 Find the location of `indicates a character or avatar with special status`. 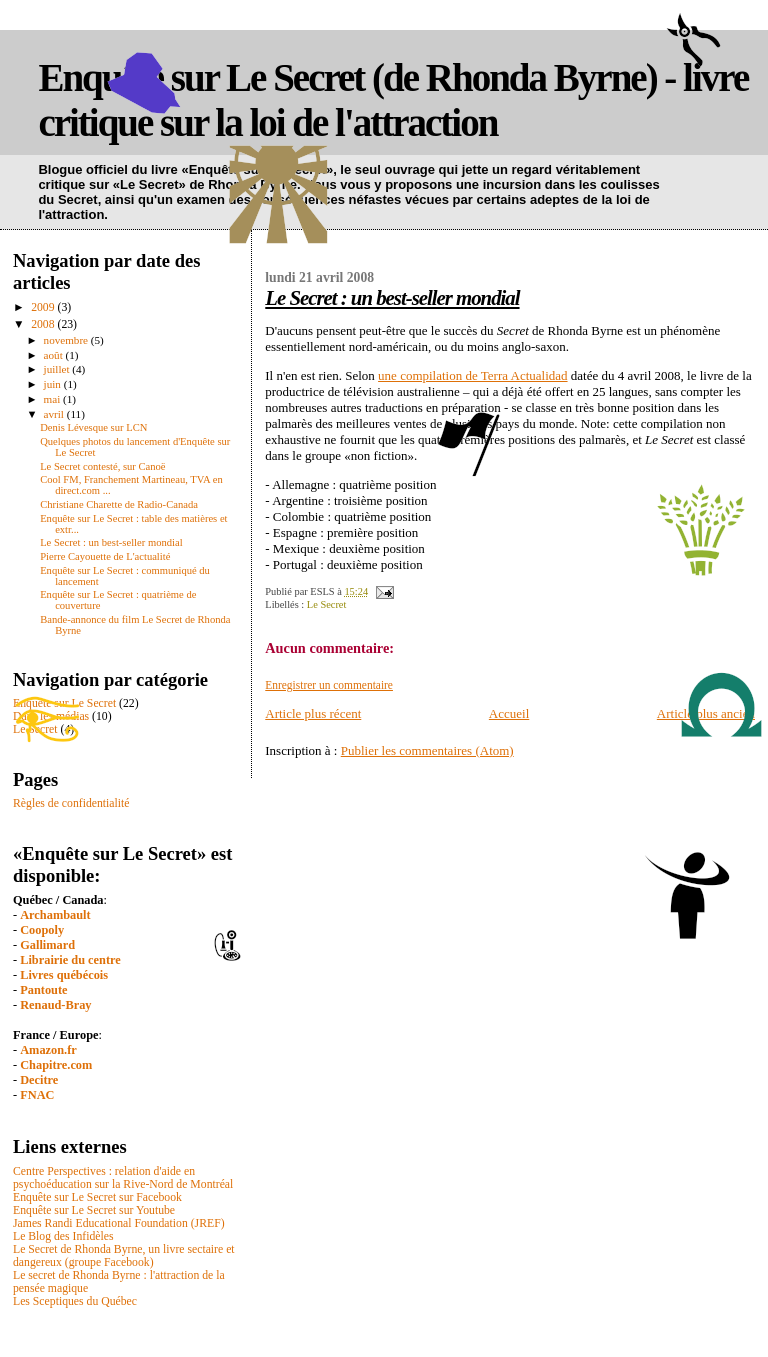

indicates a character or avatar with special status is located at coordinates (686, 895).